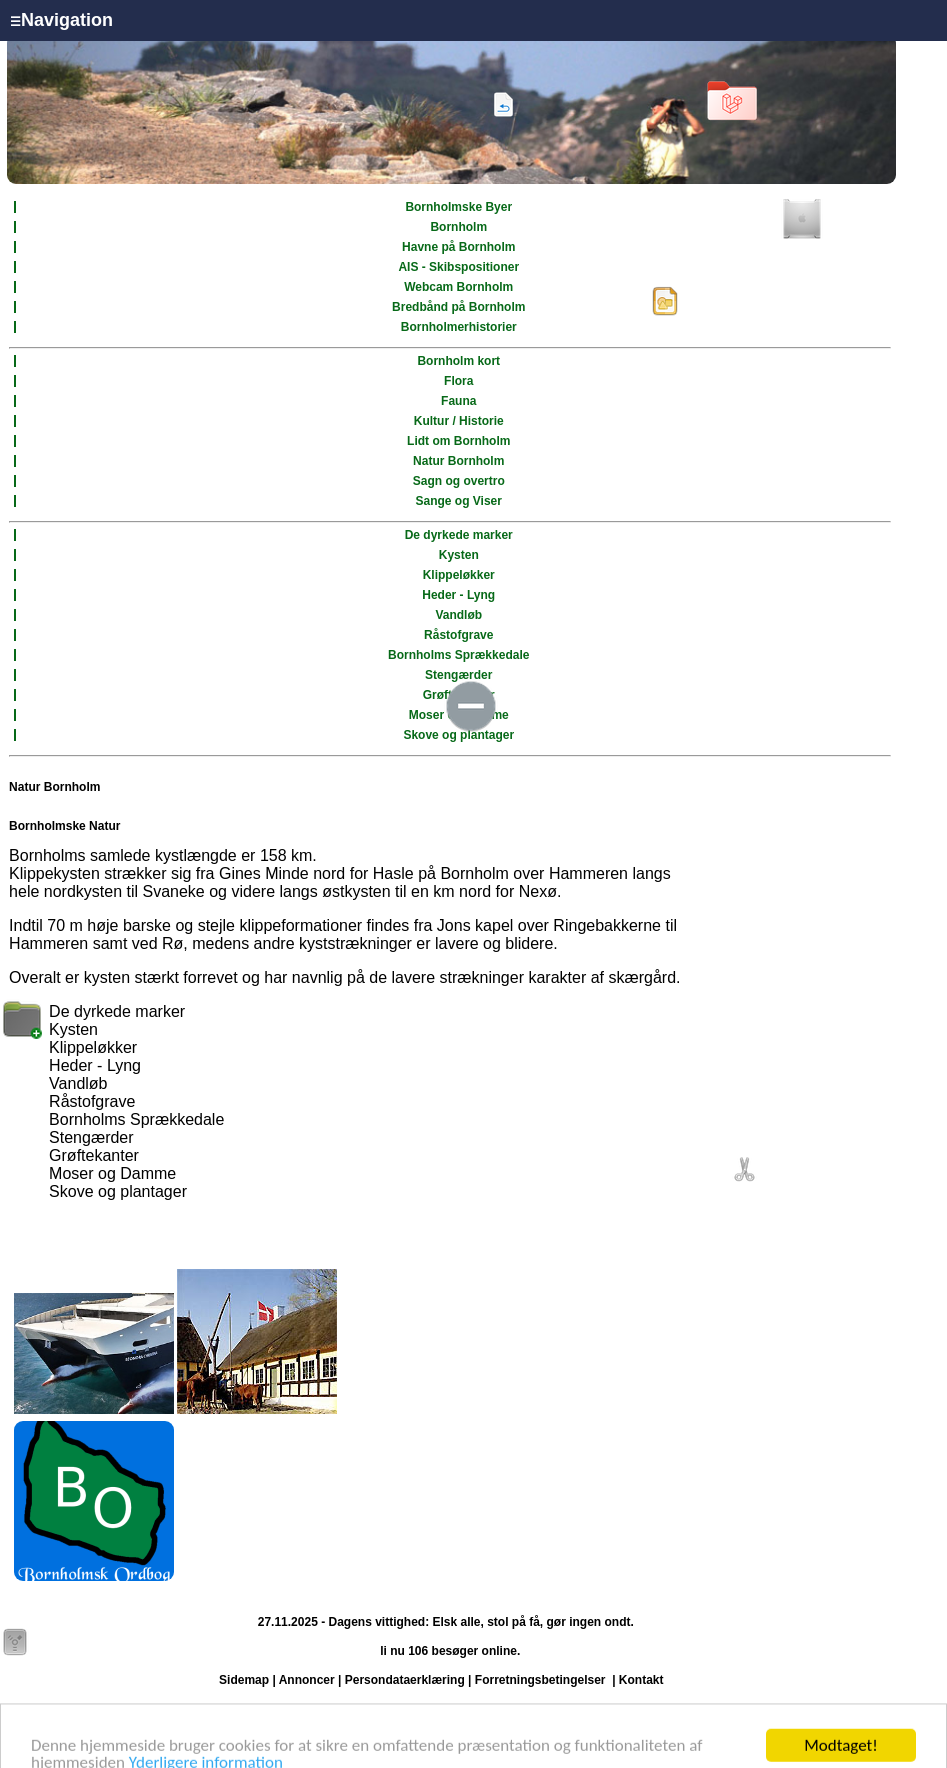  I want to click on indicates mac pro desktop computer in system settings, so click(802, 219).